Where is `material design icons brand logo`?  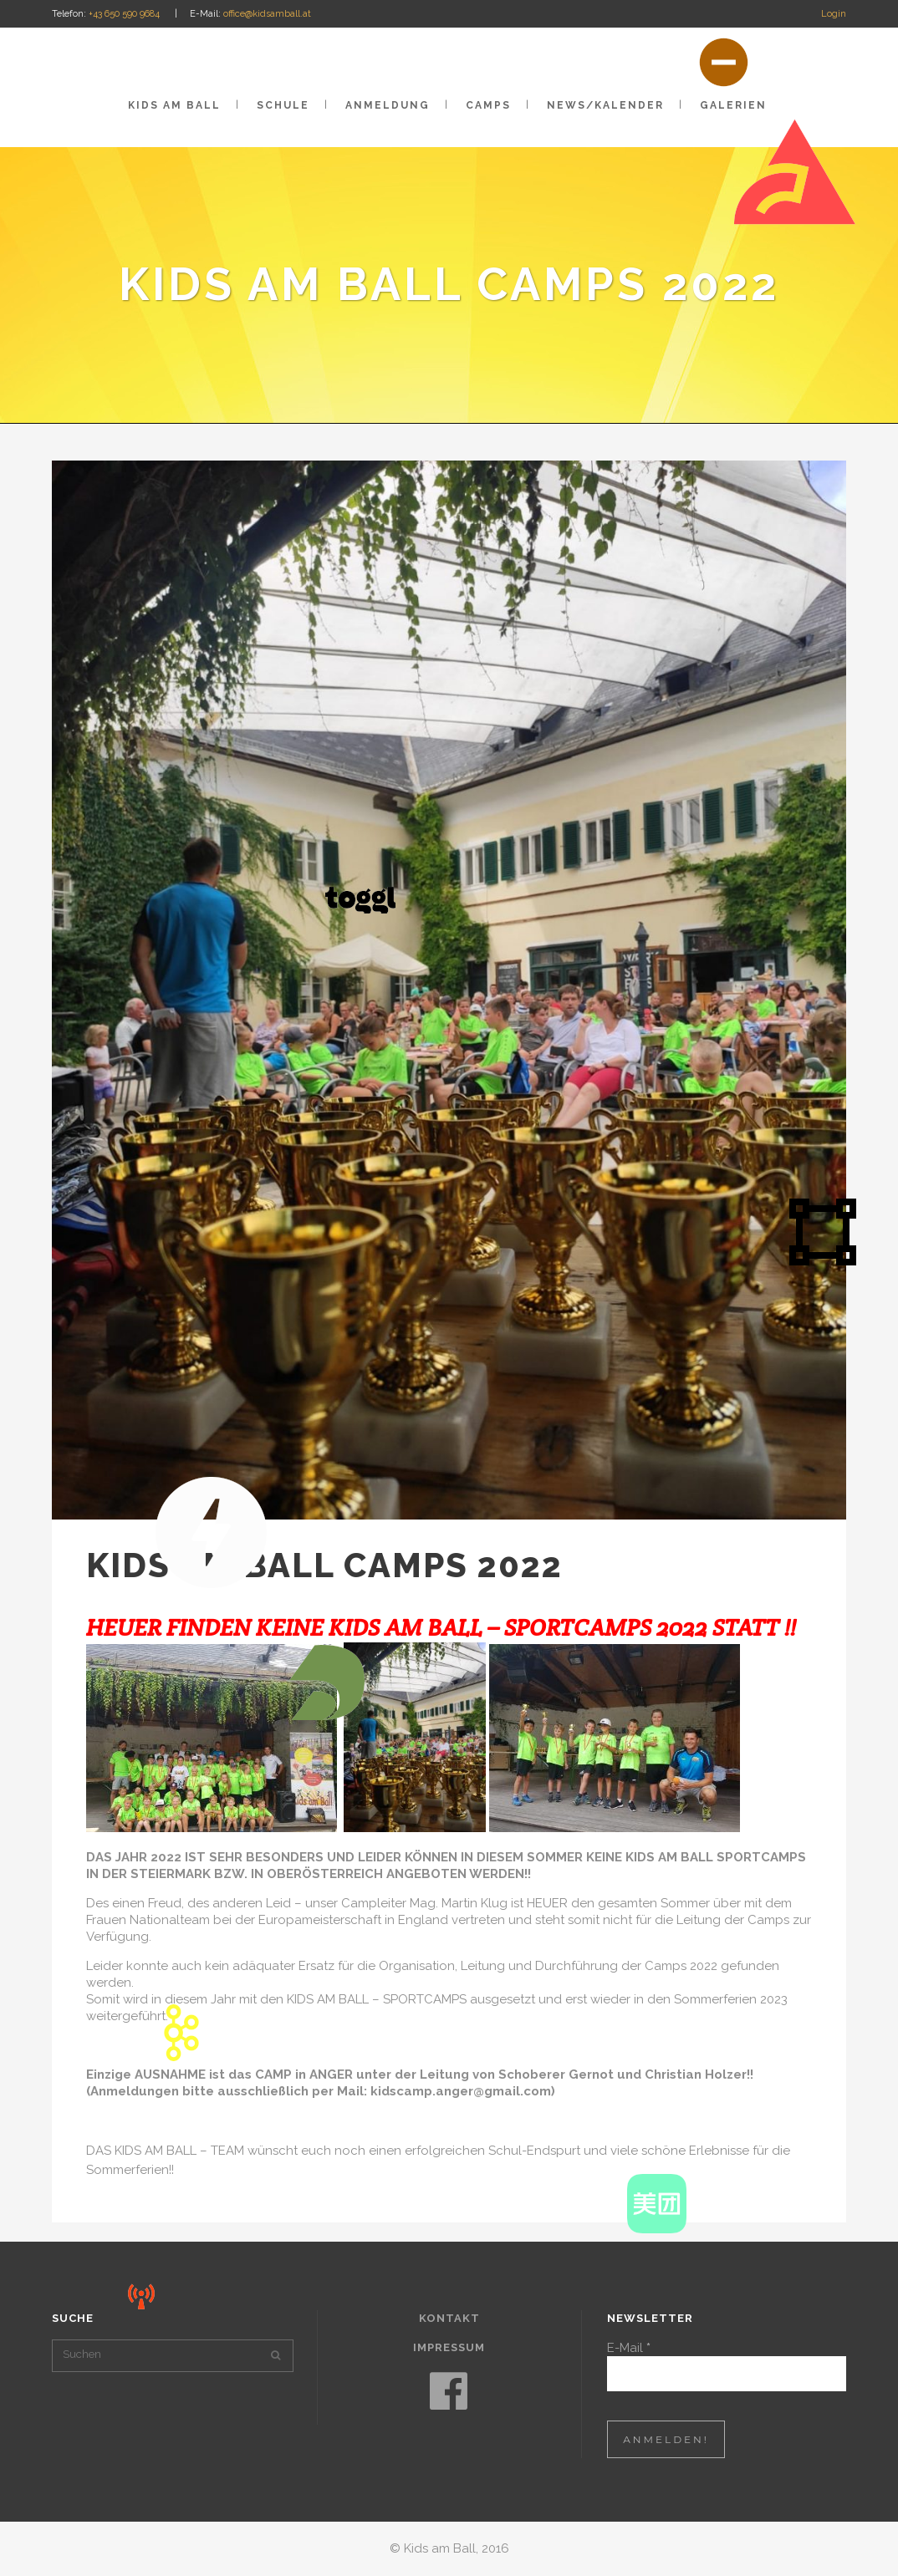
material design icons brand logo is located at coordinates (823, 1232).